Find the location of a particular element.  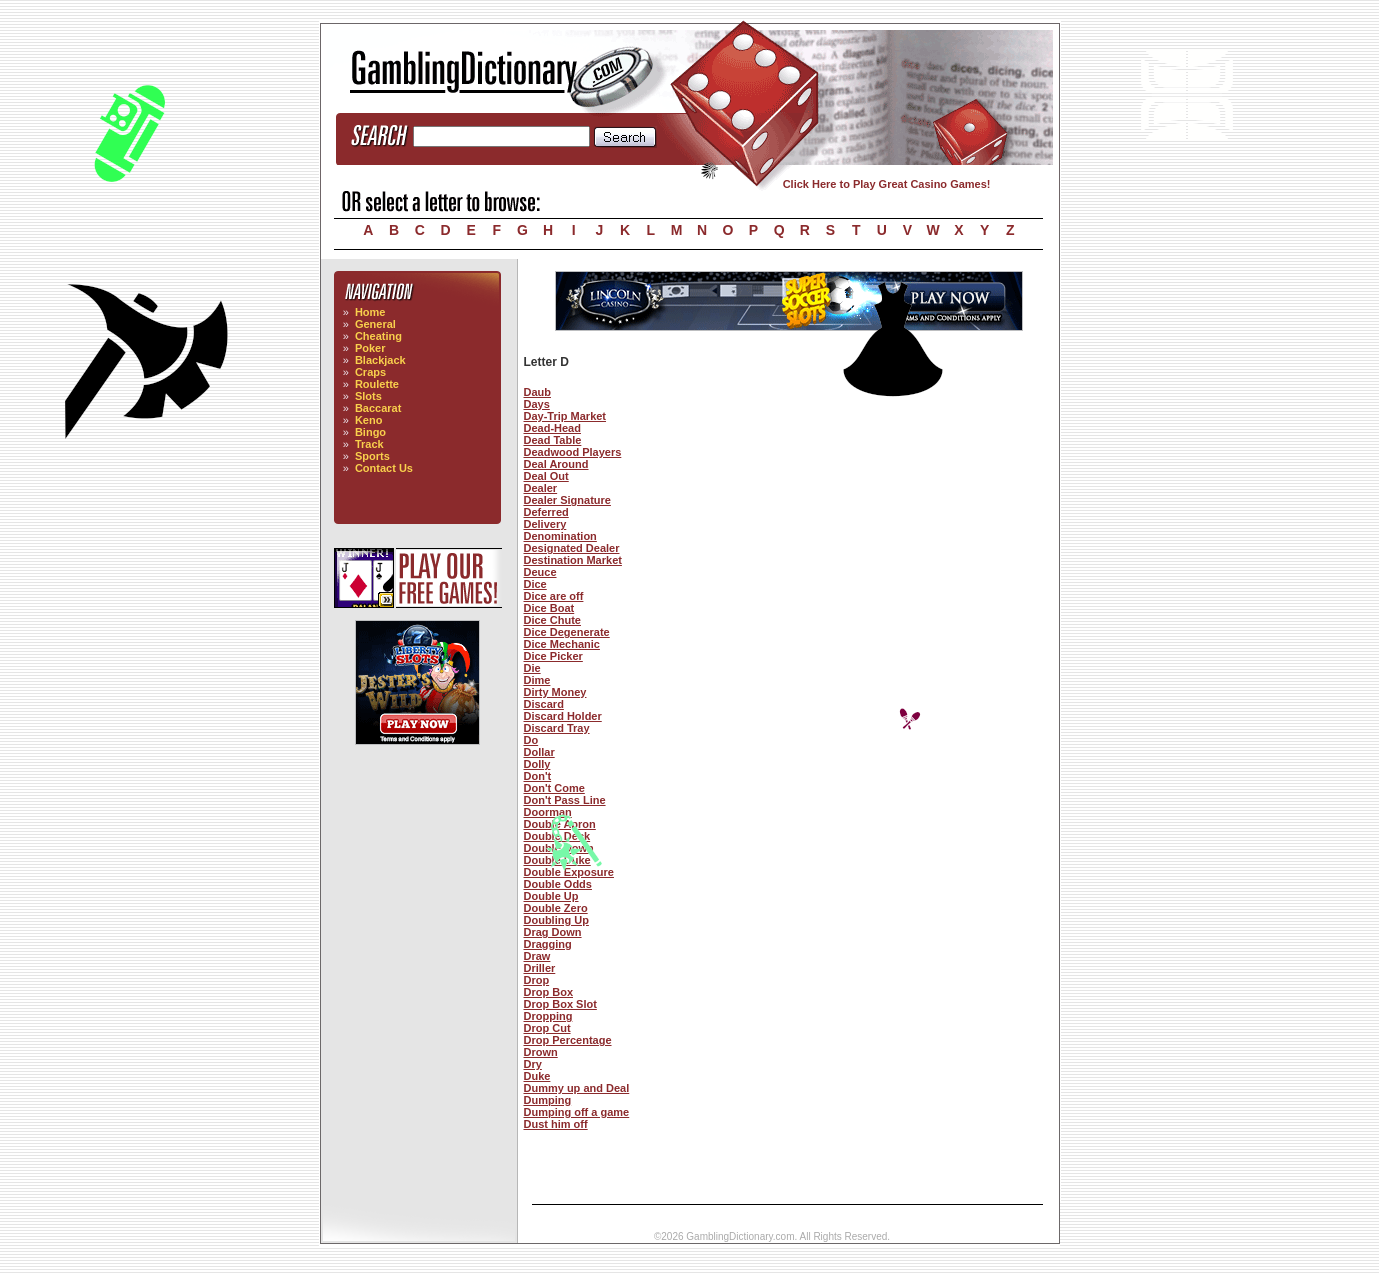

select a dress or clothing item is located at coordinates (893, 339).